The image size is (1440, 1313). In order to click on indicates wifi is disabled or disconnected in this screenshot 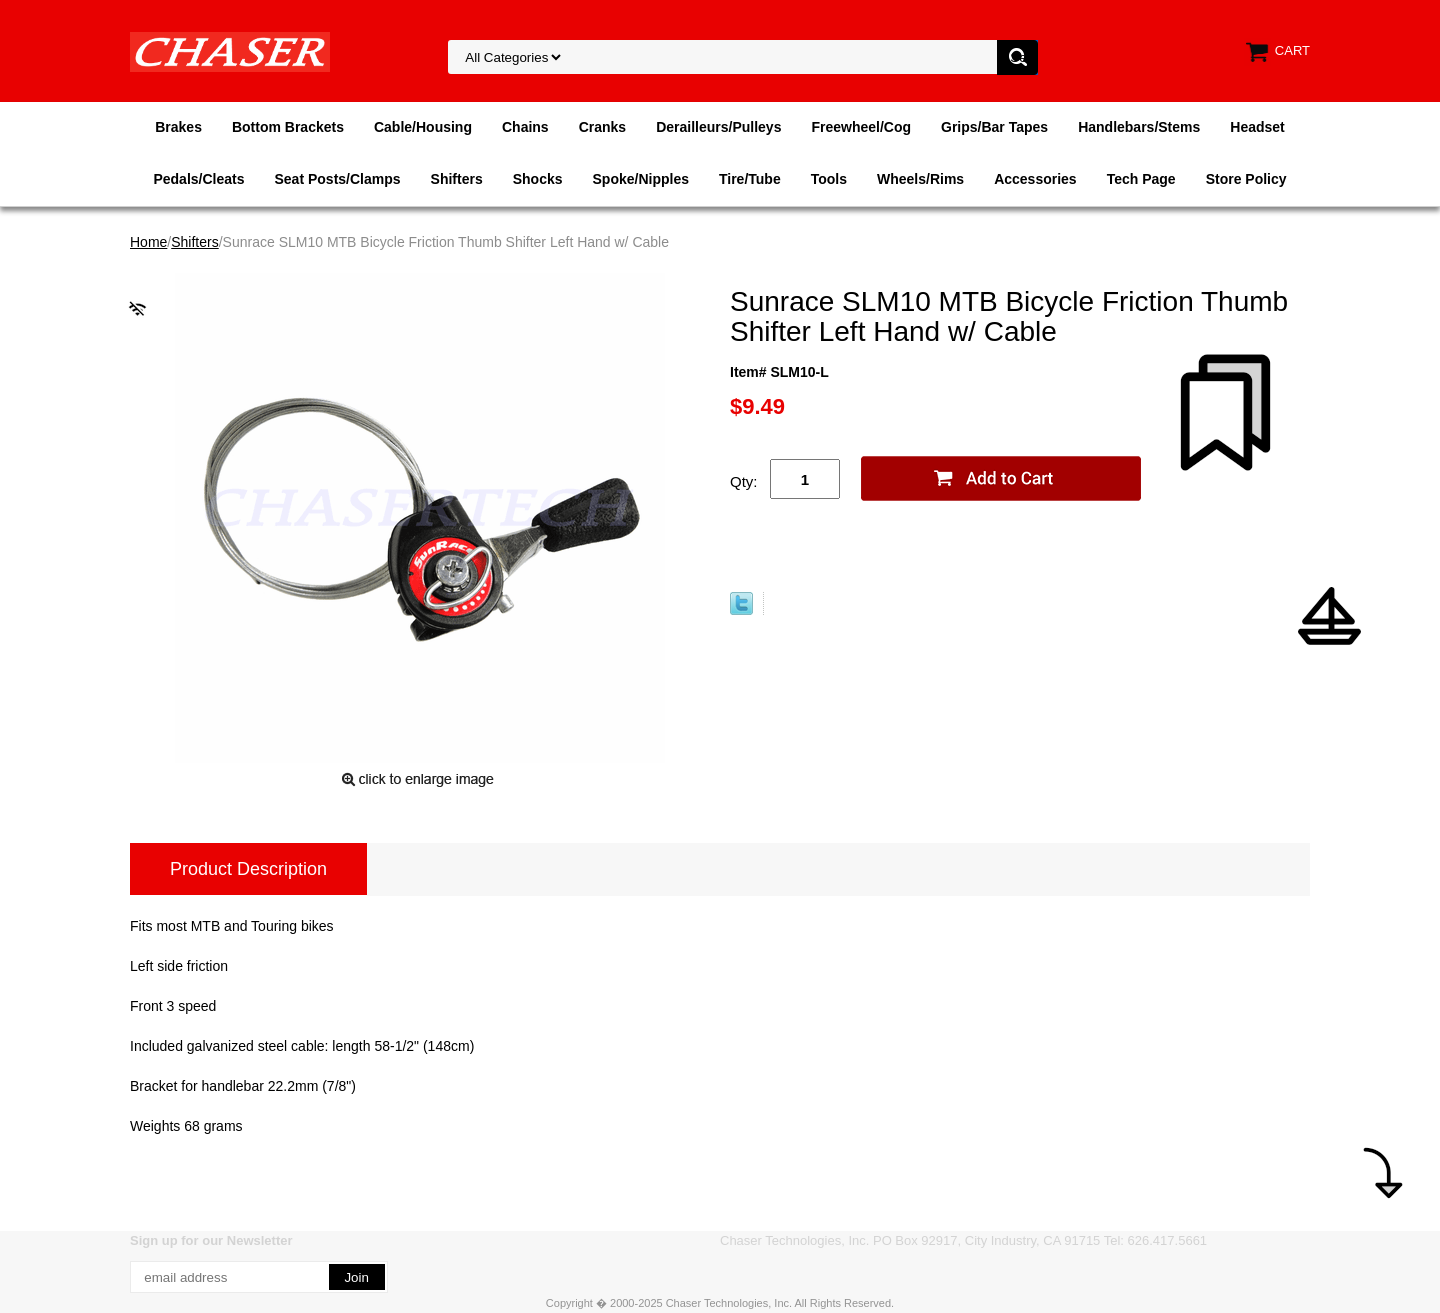, I will do `click(137, 309)`.